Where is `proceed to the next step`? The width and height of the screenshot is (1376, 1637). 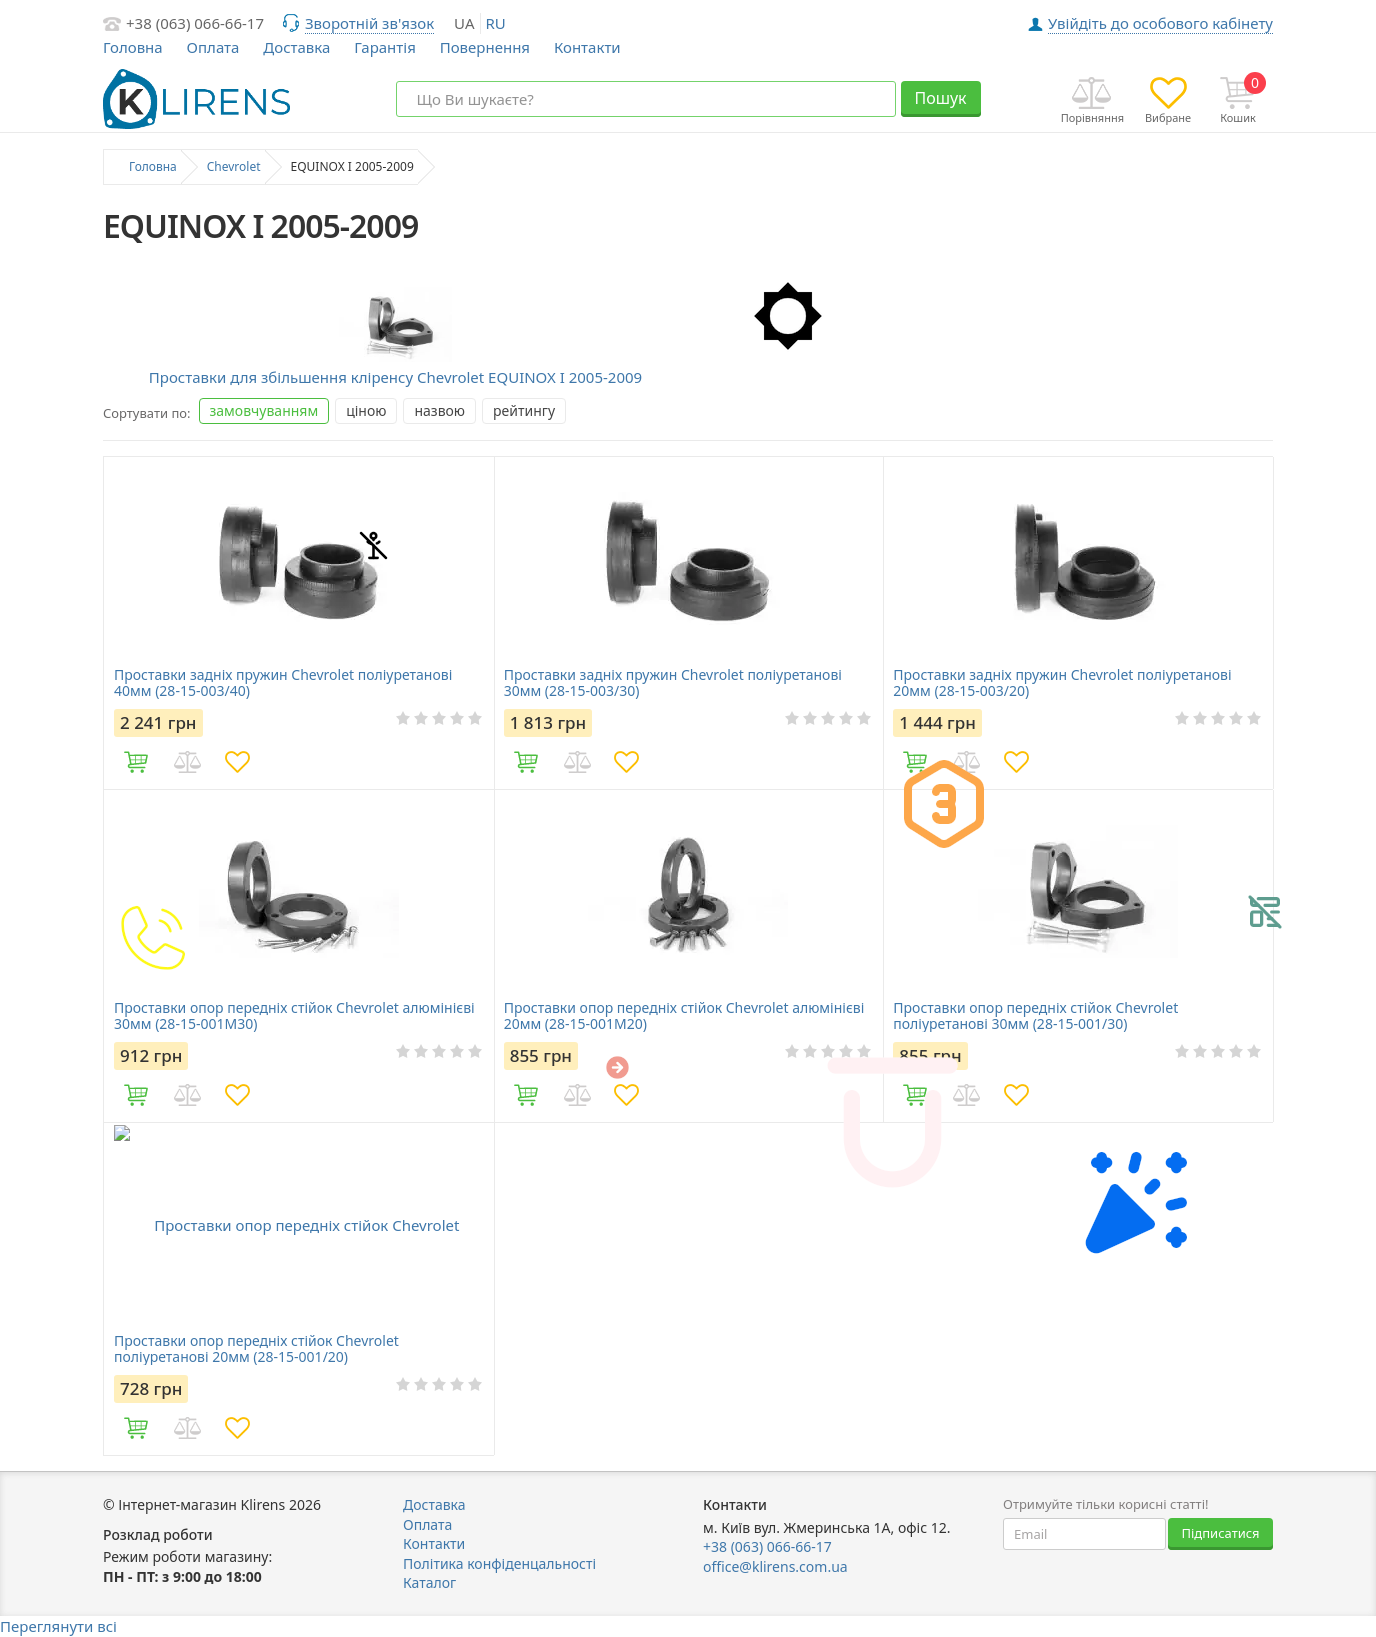 proceed to the next step is located at coordinates (617, 1067).